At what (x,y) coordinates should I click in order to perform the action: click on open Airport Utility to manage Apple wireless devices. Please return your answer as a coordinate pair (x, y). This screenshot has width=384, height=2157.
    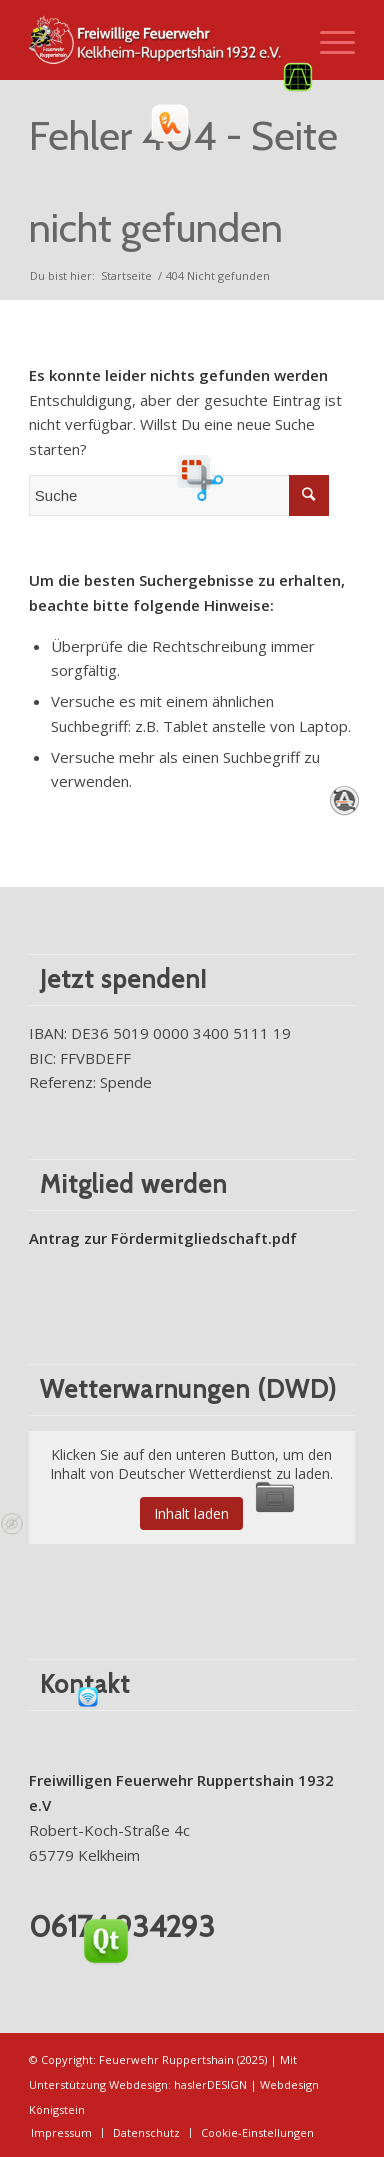
    Looking at the image, I should click on (88, 1697).